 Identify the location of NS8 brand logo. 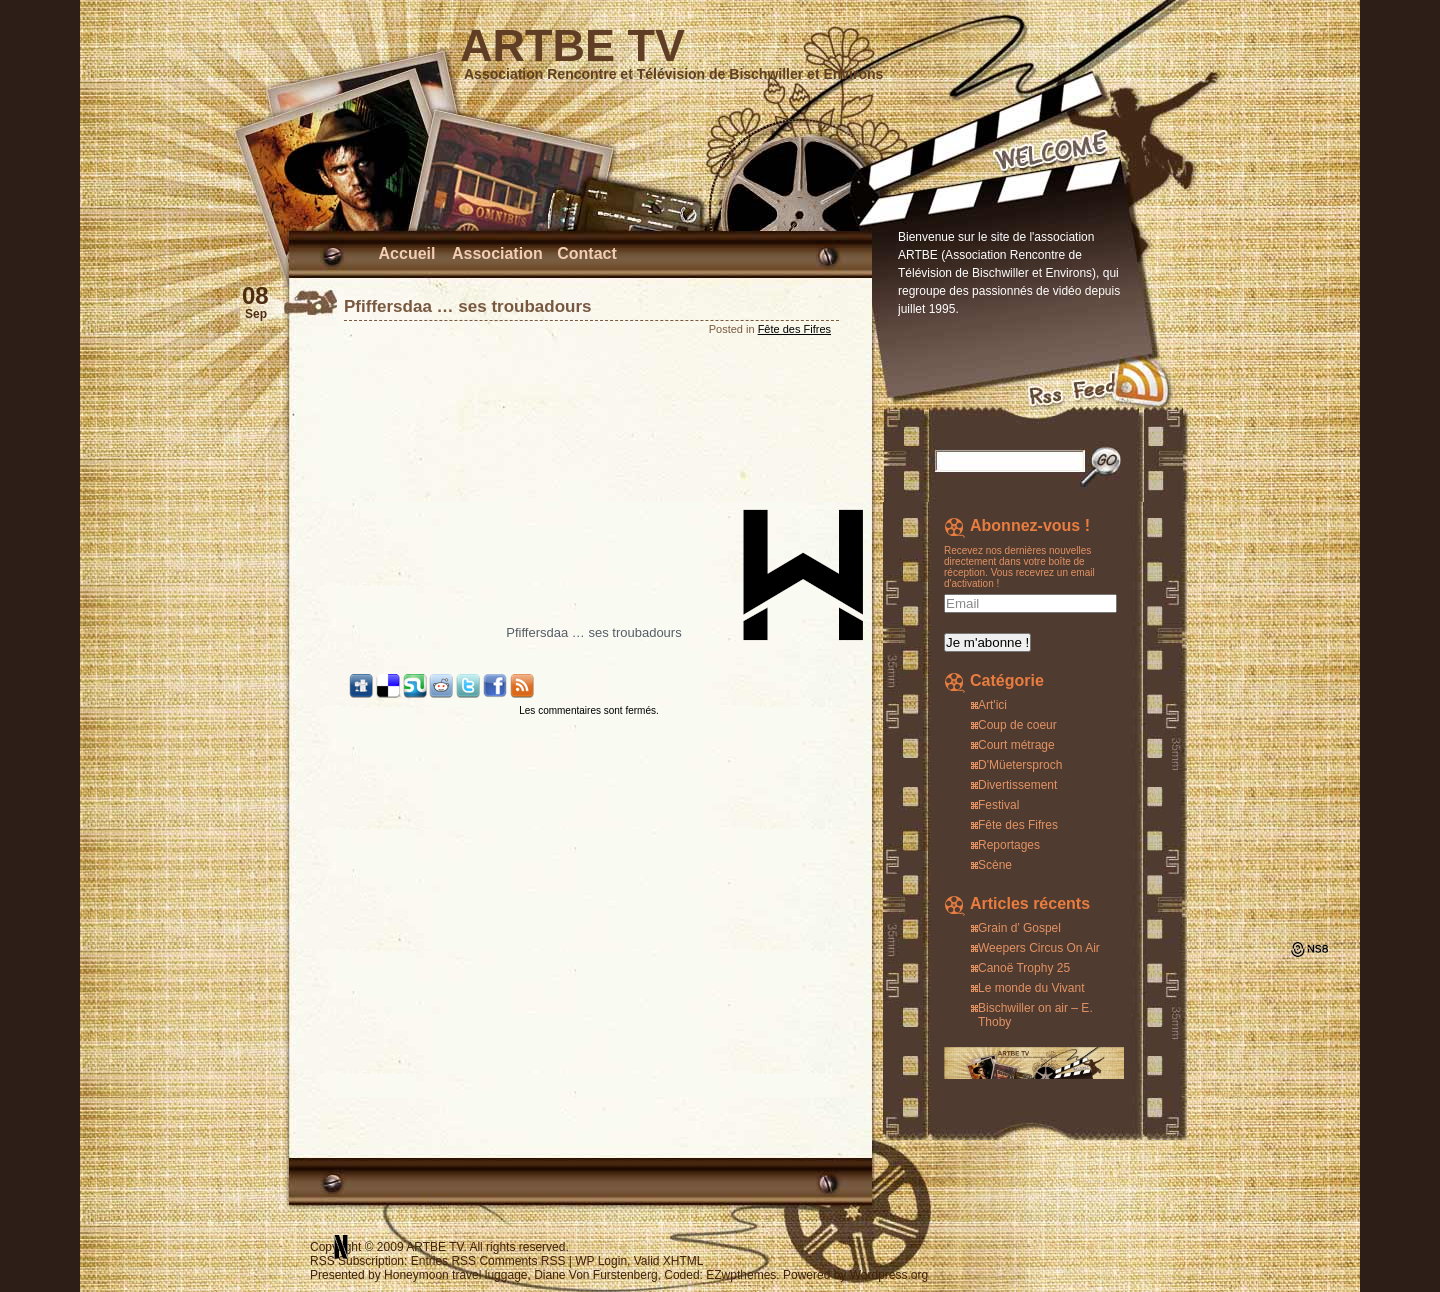
(1309, 949).